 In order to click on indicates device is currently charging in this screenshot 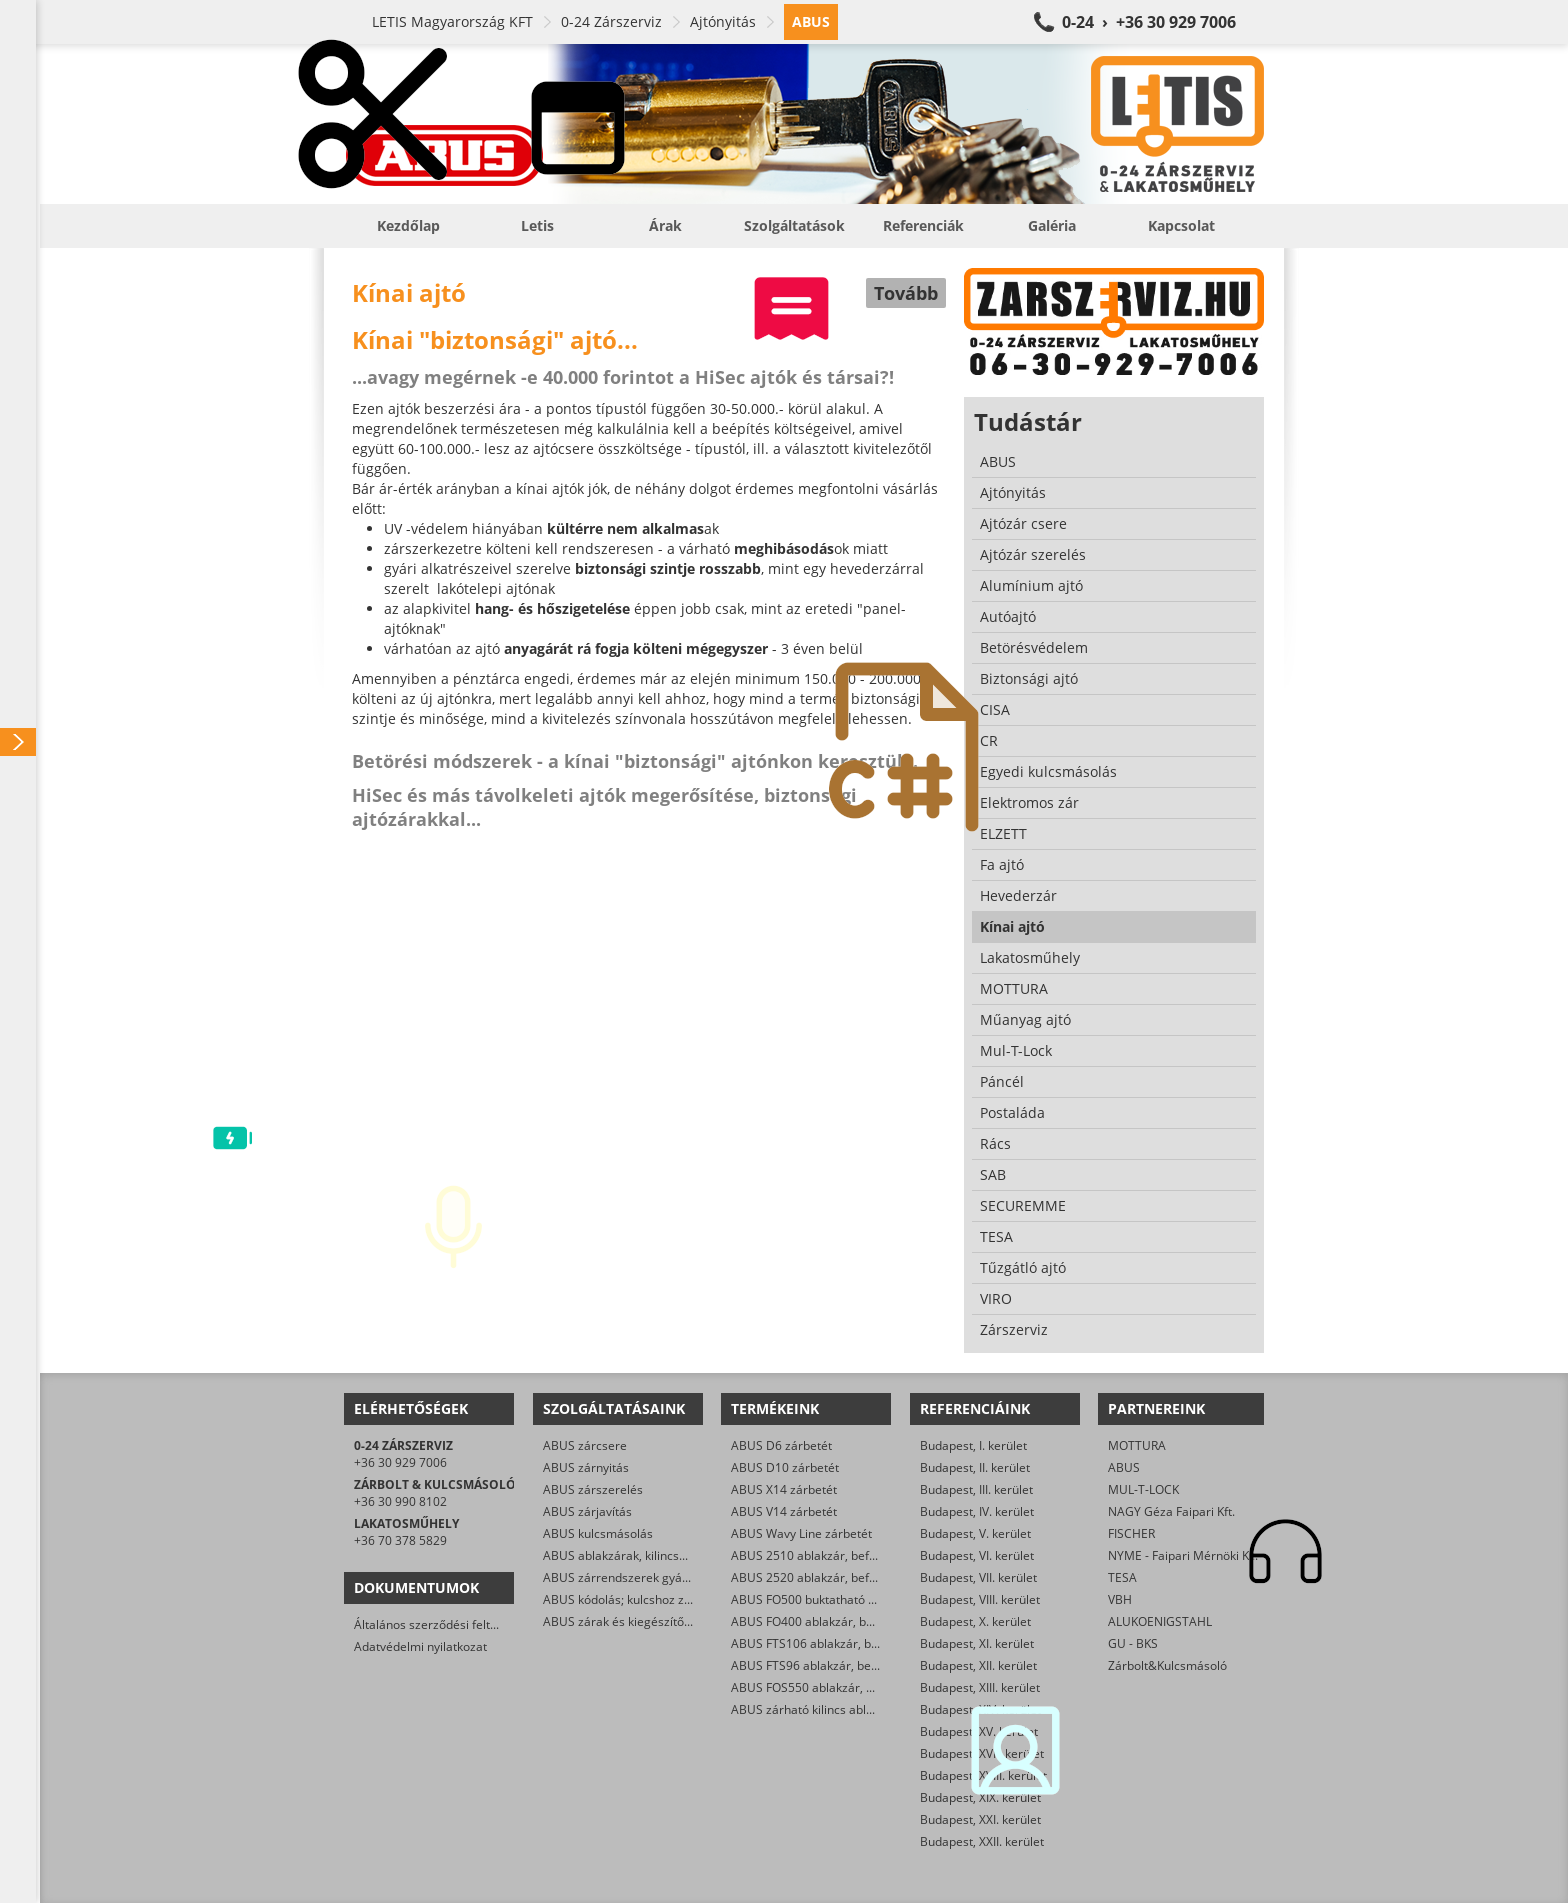, I will do `click(232, 1138)`.